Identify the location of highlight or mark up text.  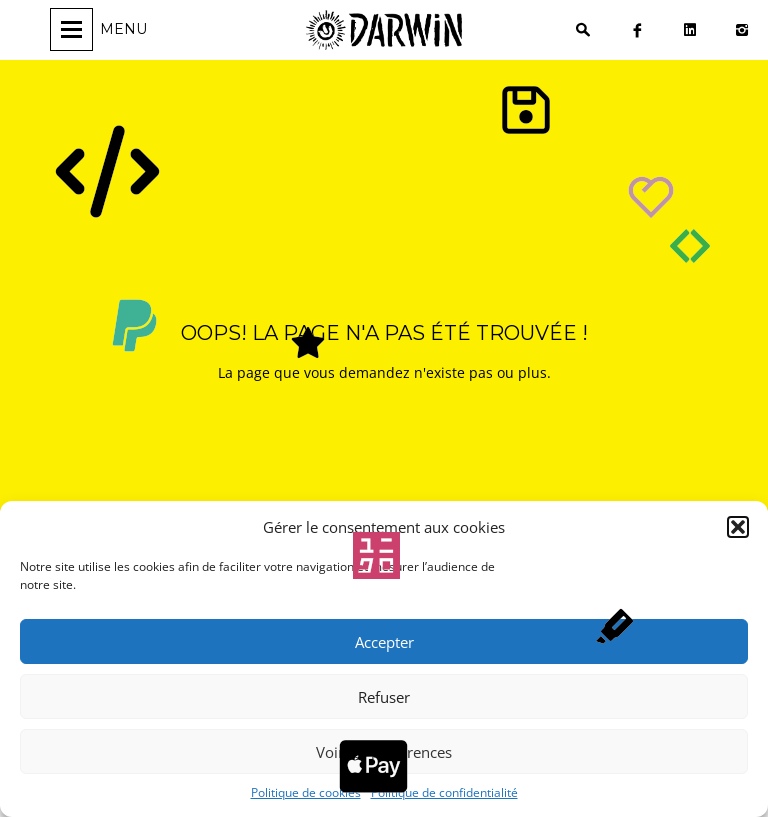
(615, 627).